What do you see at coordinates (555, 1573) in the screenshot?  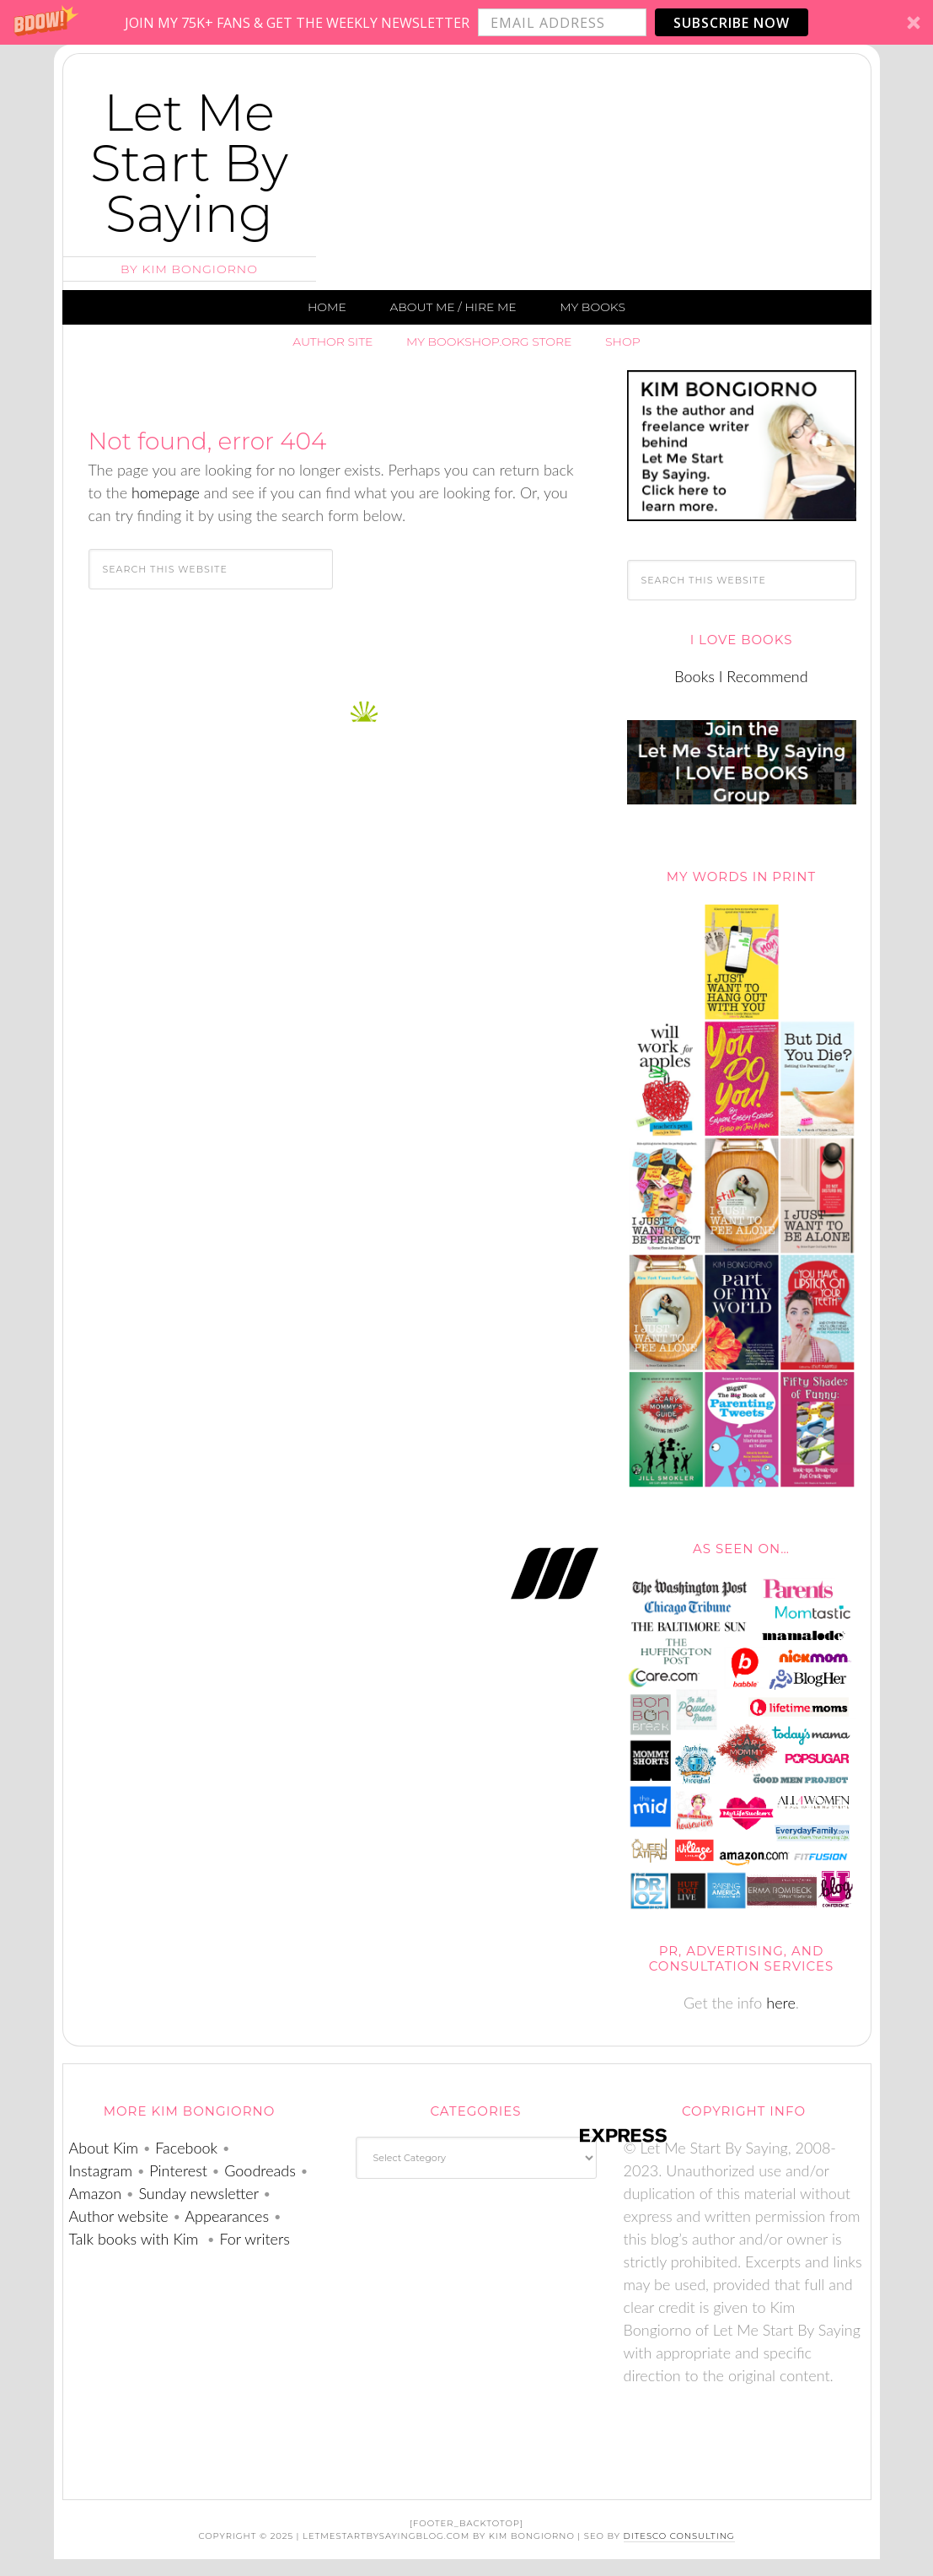 I see `meilisearch search engine logo` at bounding box center [555, 1573].